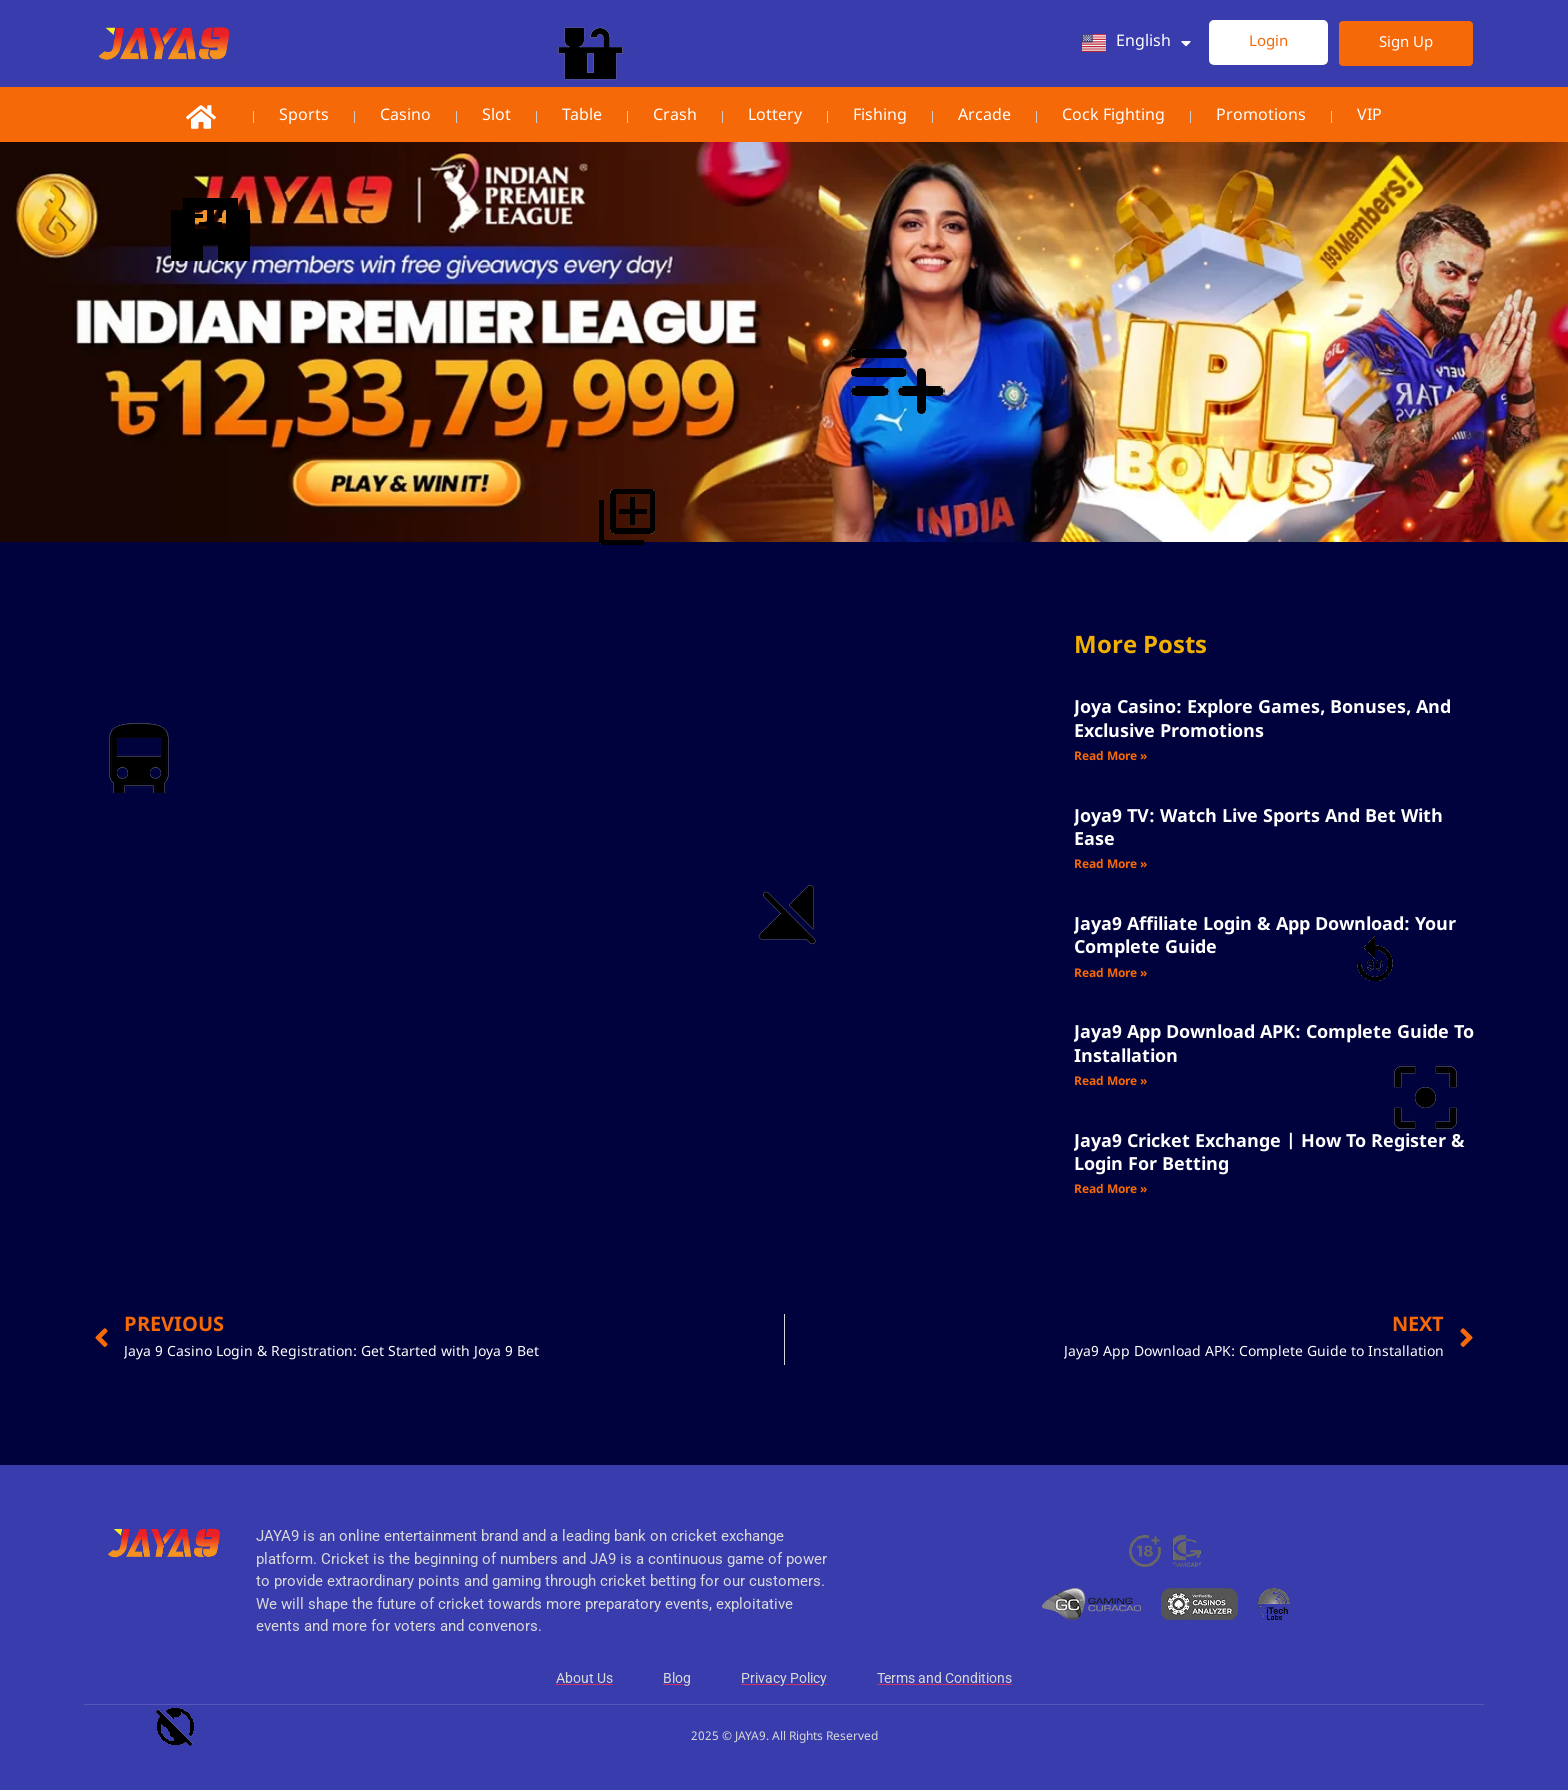 The height and width of the screenshot is (1790, 1568). Describe the element at coordinates (1375, 961) in the screenshot. I see `replay the last 30 seconds` at that location.